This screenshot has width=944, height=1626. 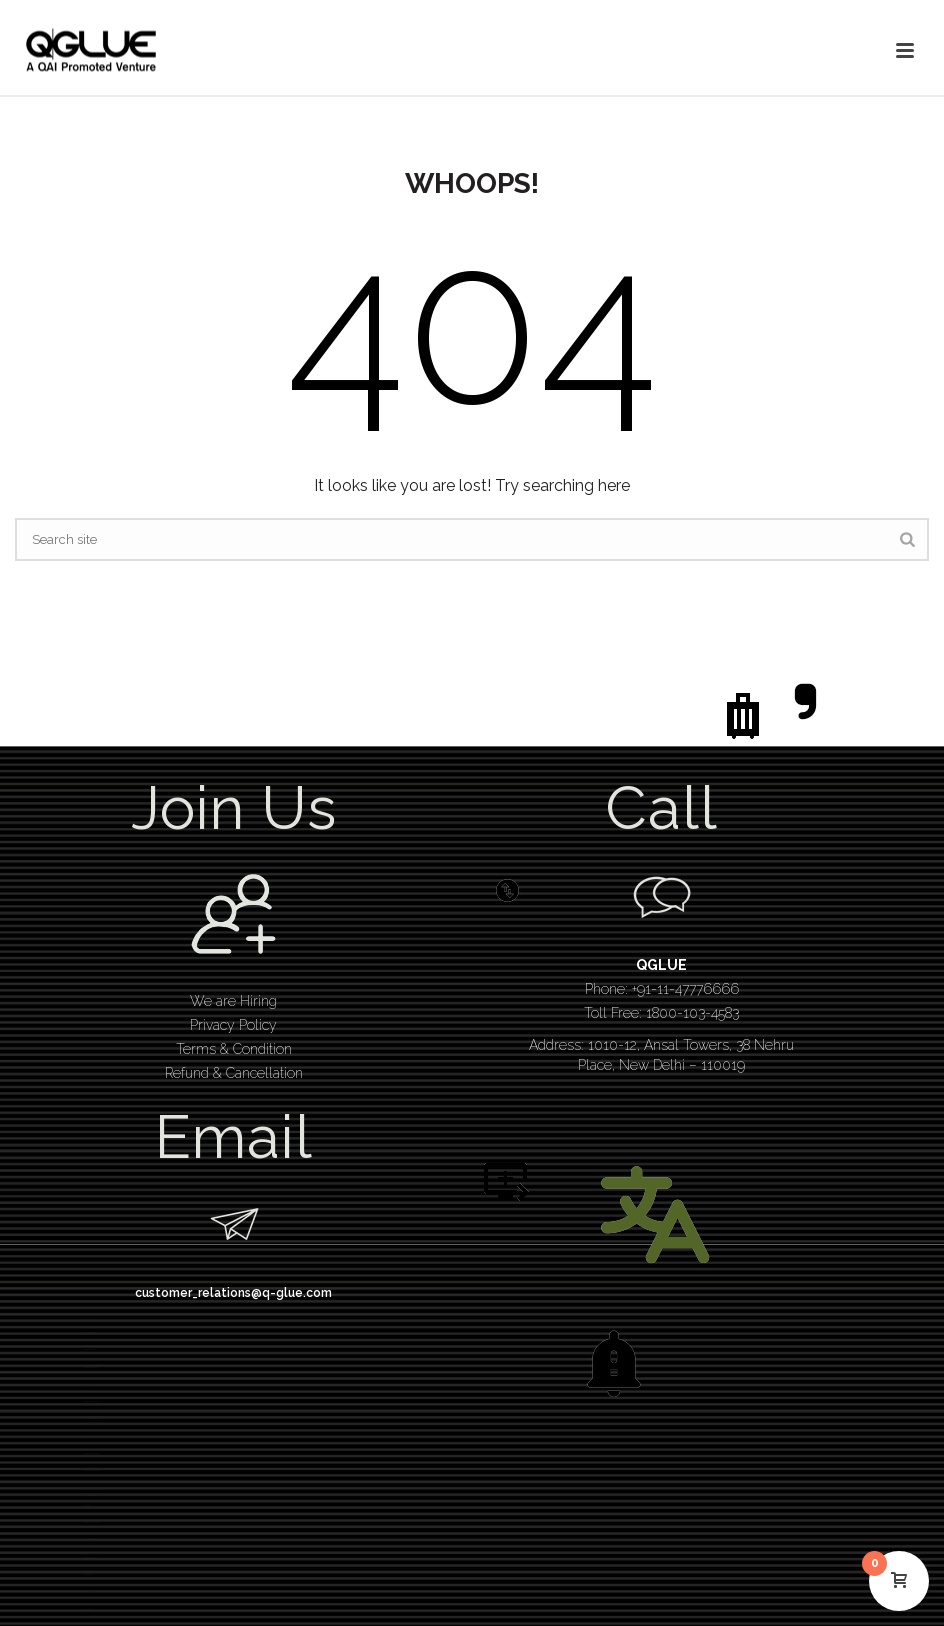 I want to click on swap or reorder items vertically, so click(x=507, y=890).